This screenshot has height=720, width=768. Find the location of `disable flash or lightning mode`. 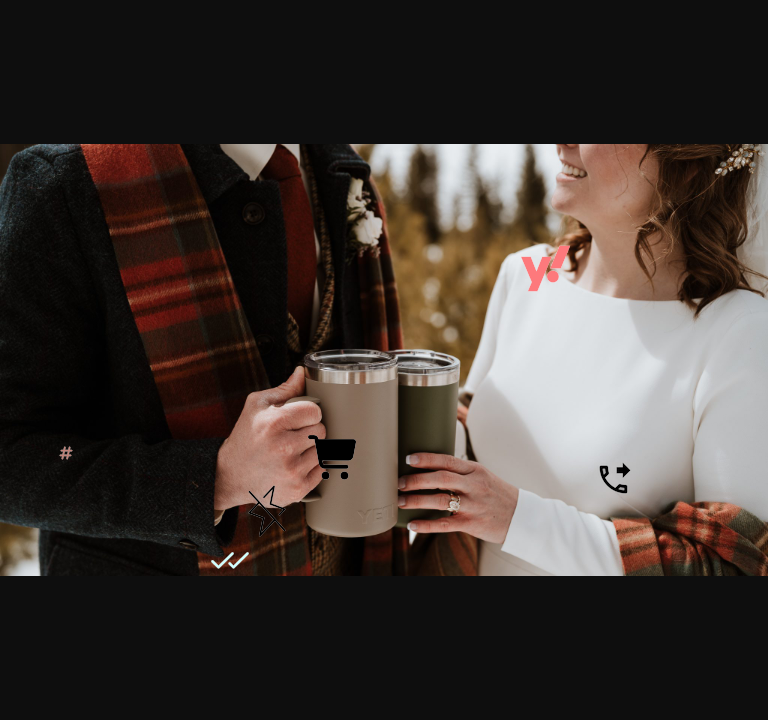

disable flash or lightning mode is located at coordinates (267, 511).